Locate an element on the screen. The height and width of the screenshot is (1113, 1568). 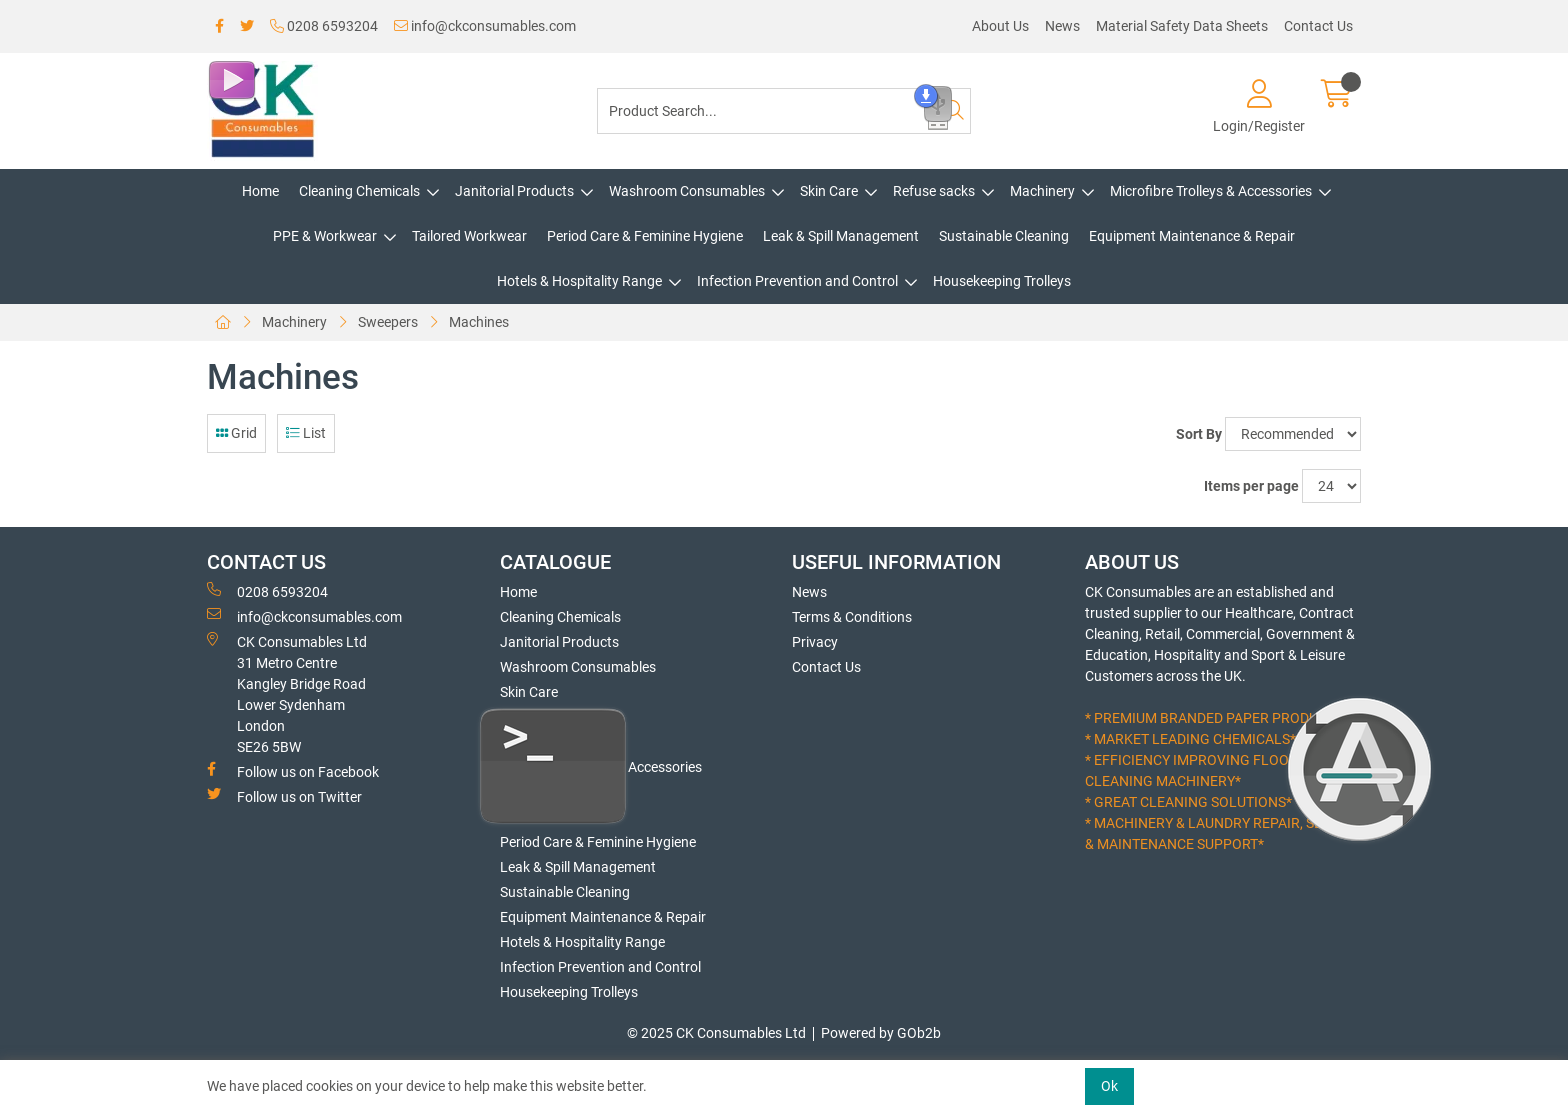
open the terminal application is located at coordinates (553, 766).